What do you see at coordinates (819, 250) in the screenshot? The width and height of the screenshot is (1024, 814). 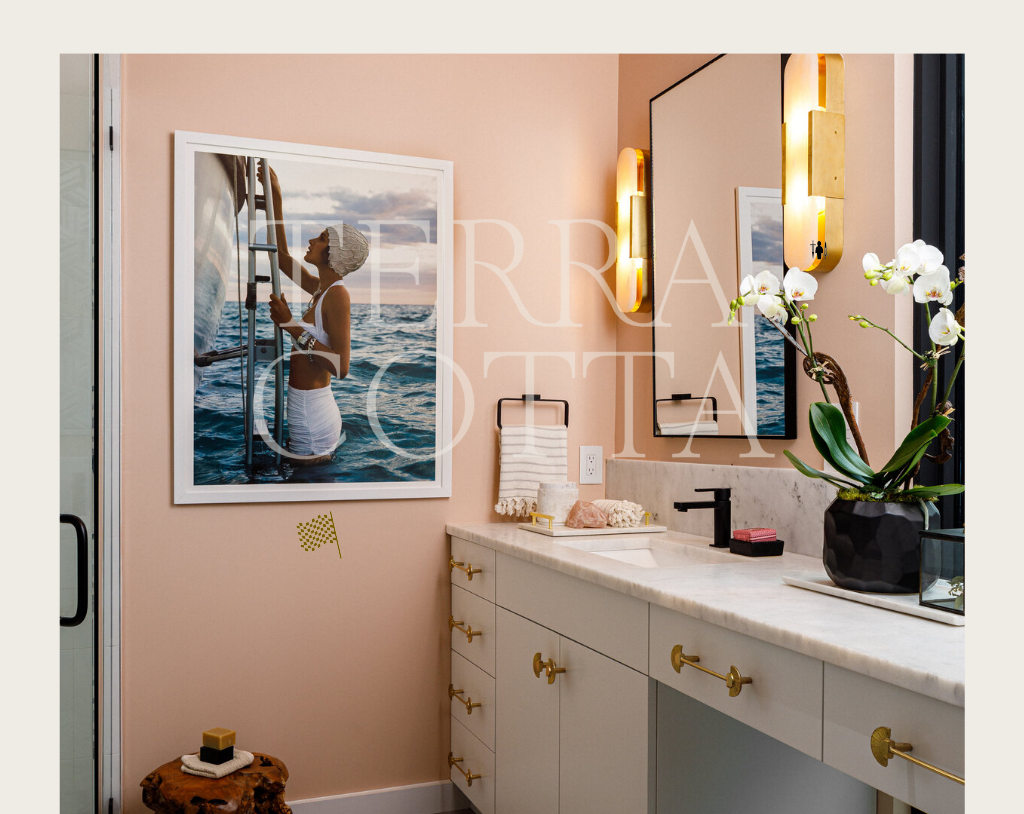 I see `select the master-of-arms character class` at bounding box center [819, 250].